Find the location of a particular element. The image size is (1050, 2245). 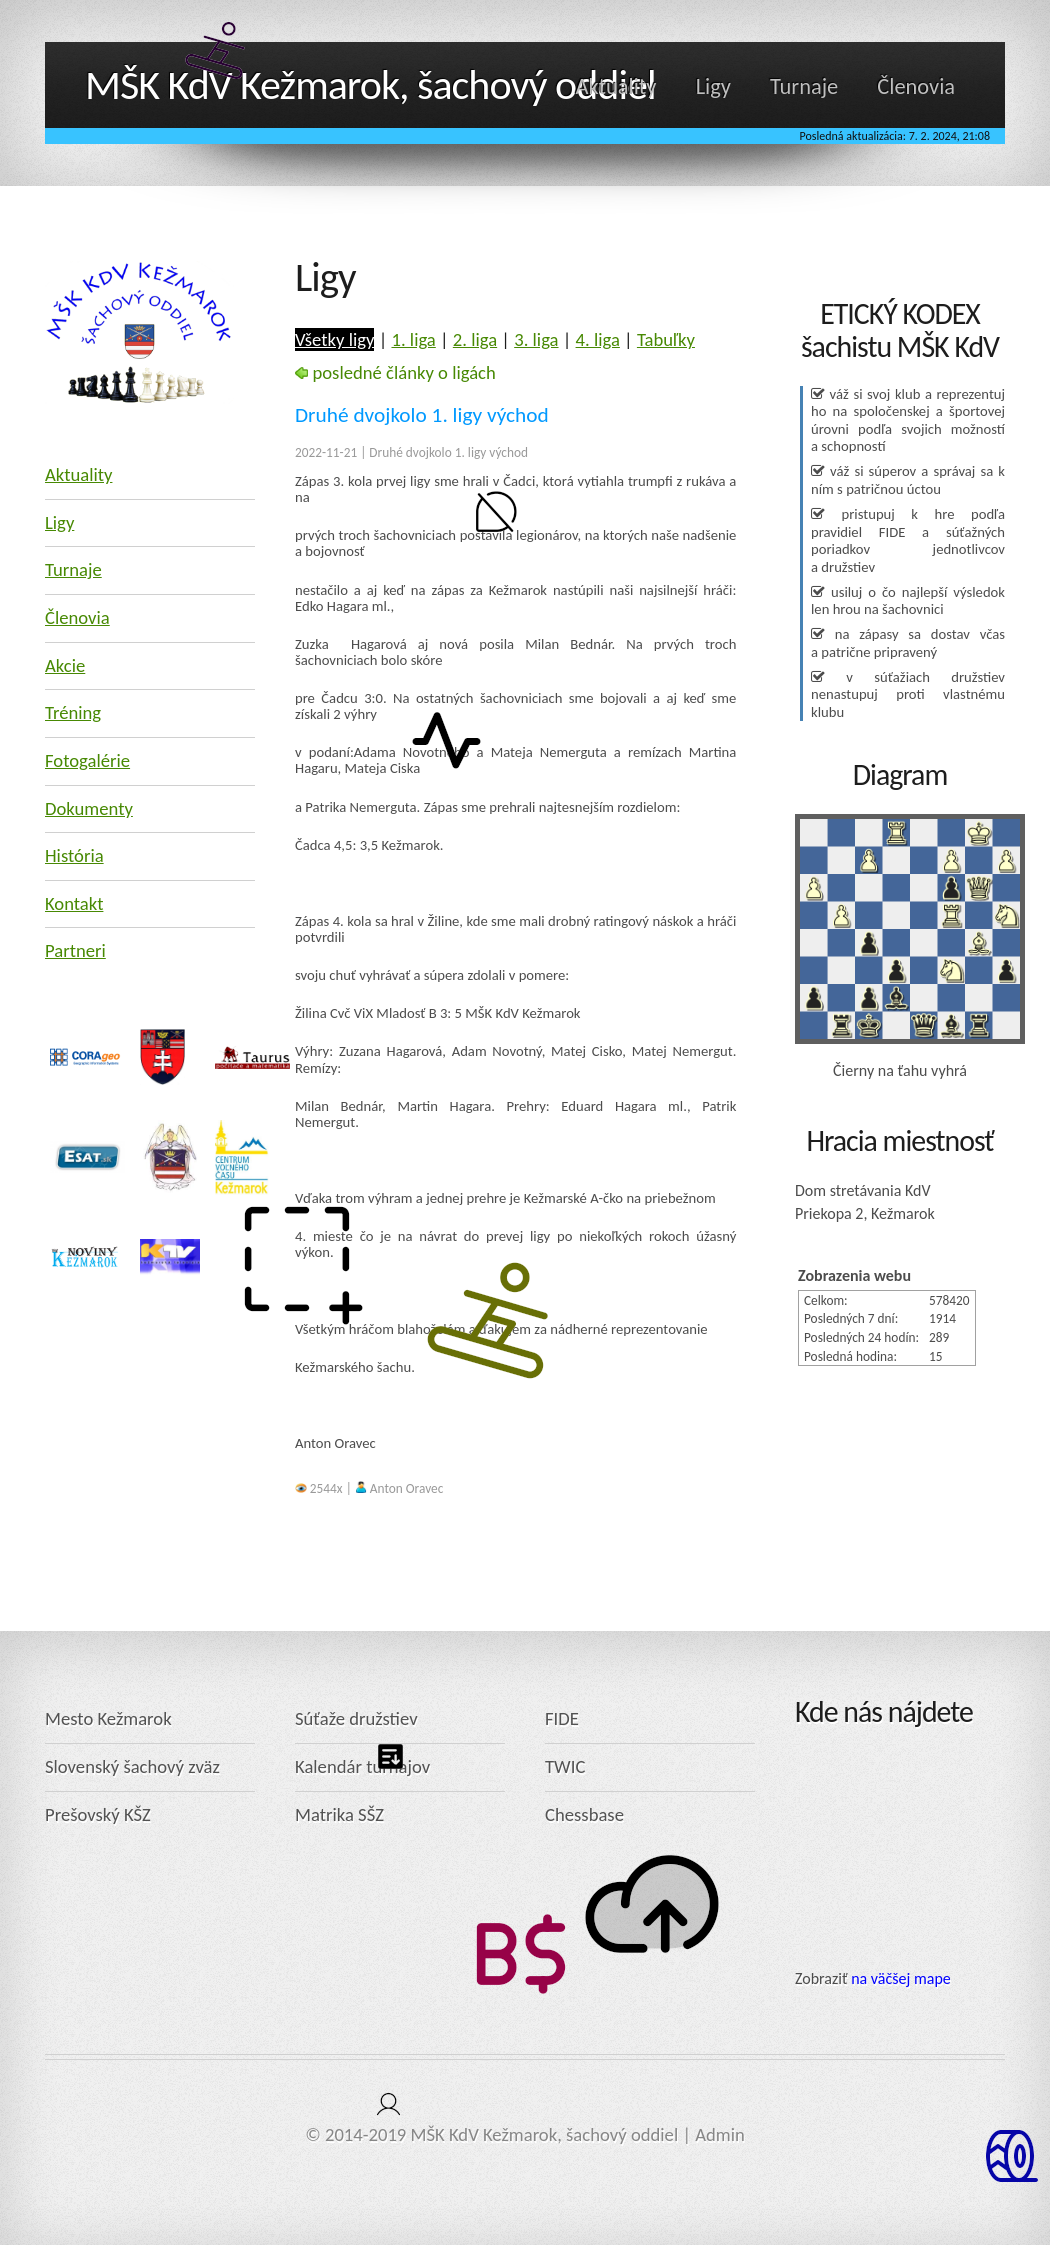

add to current selection is located at coordinates (297, 1259).